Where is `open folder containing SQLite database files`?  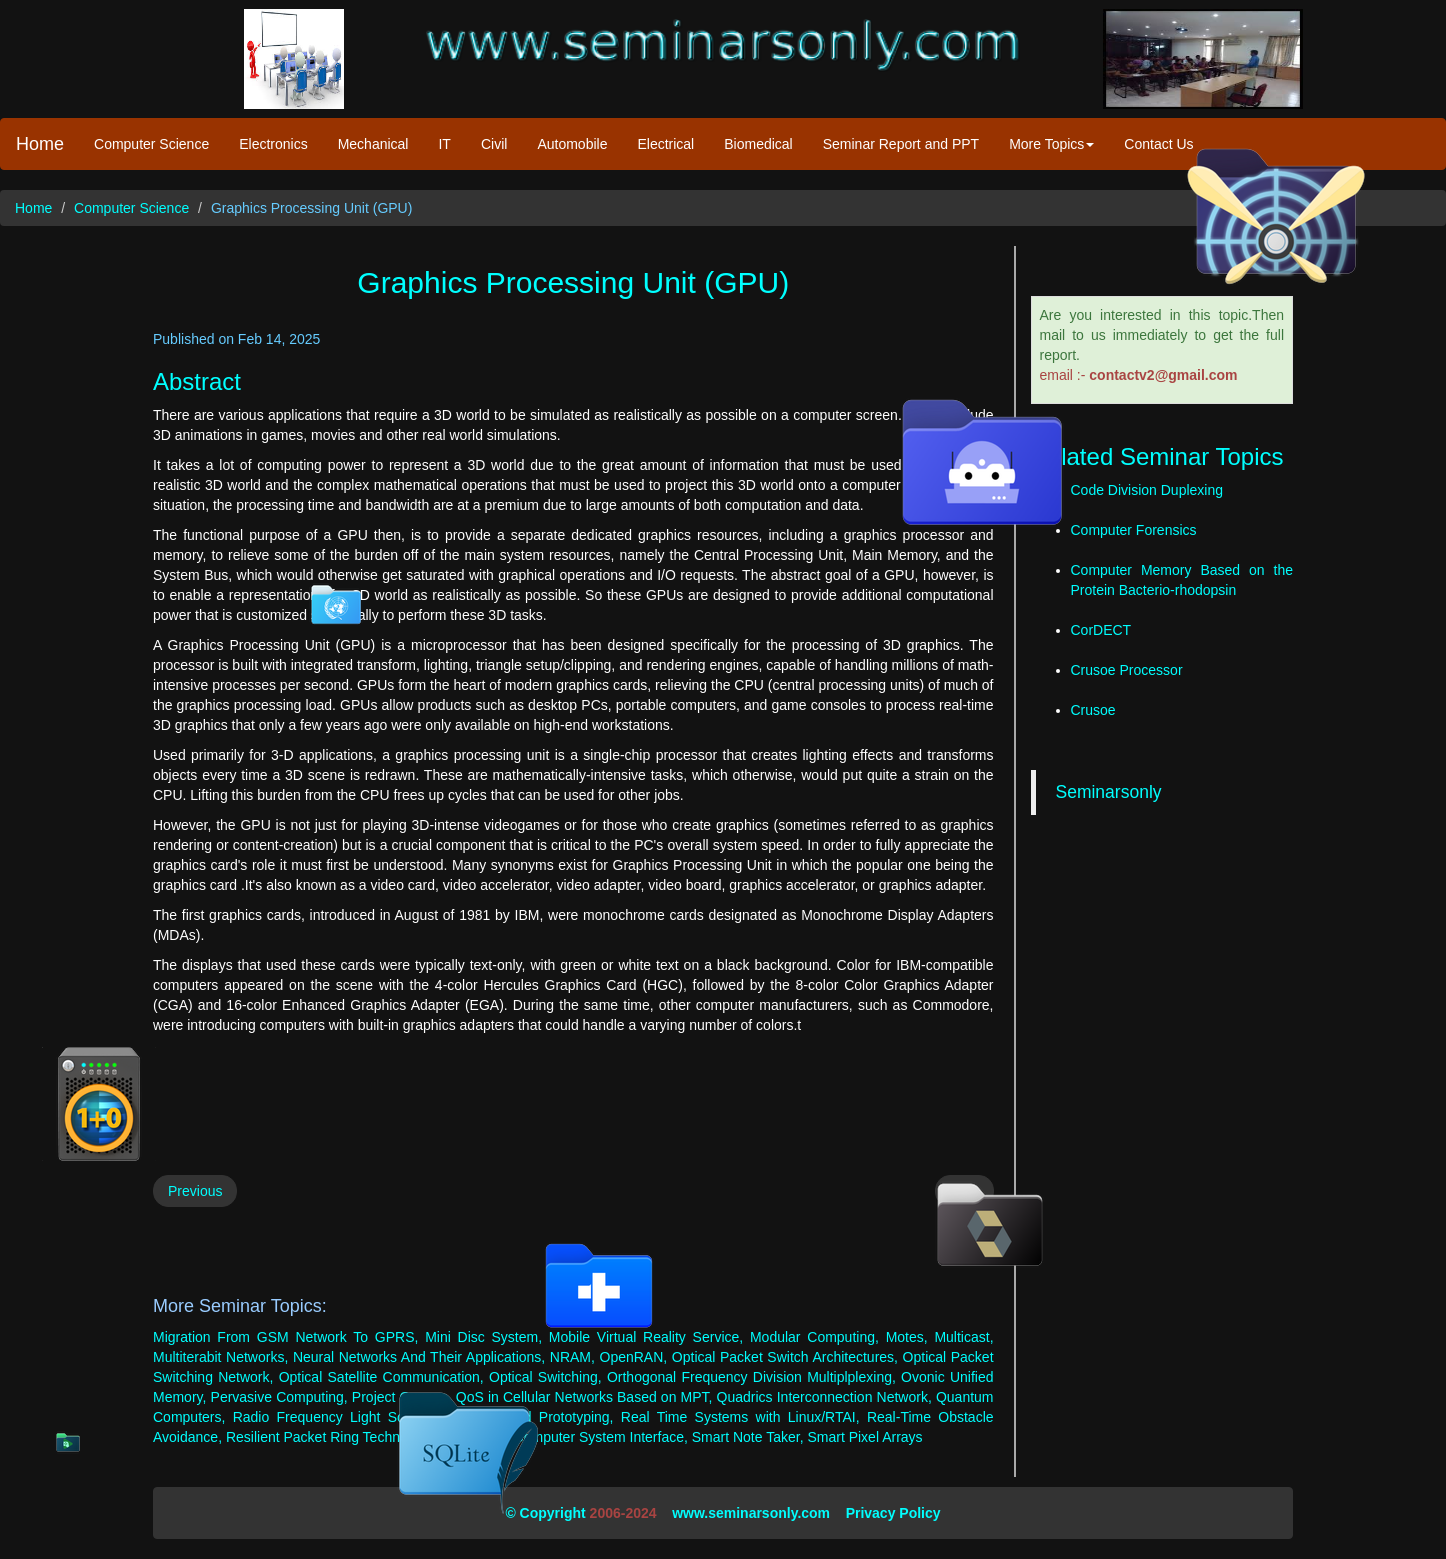 open folder containing SQLite database files is located at coordinates (464, 1447).